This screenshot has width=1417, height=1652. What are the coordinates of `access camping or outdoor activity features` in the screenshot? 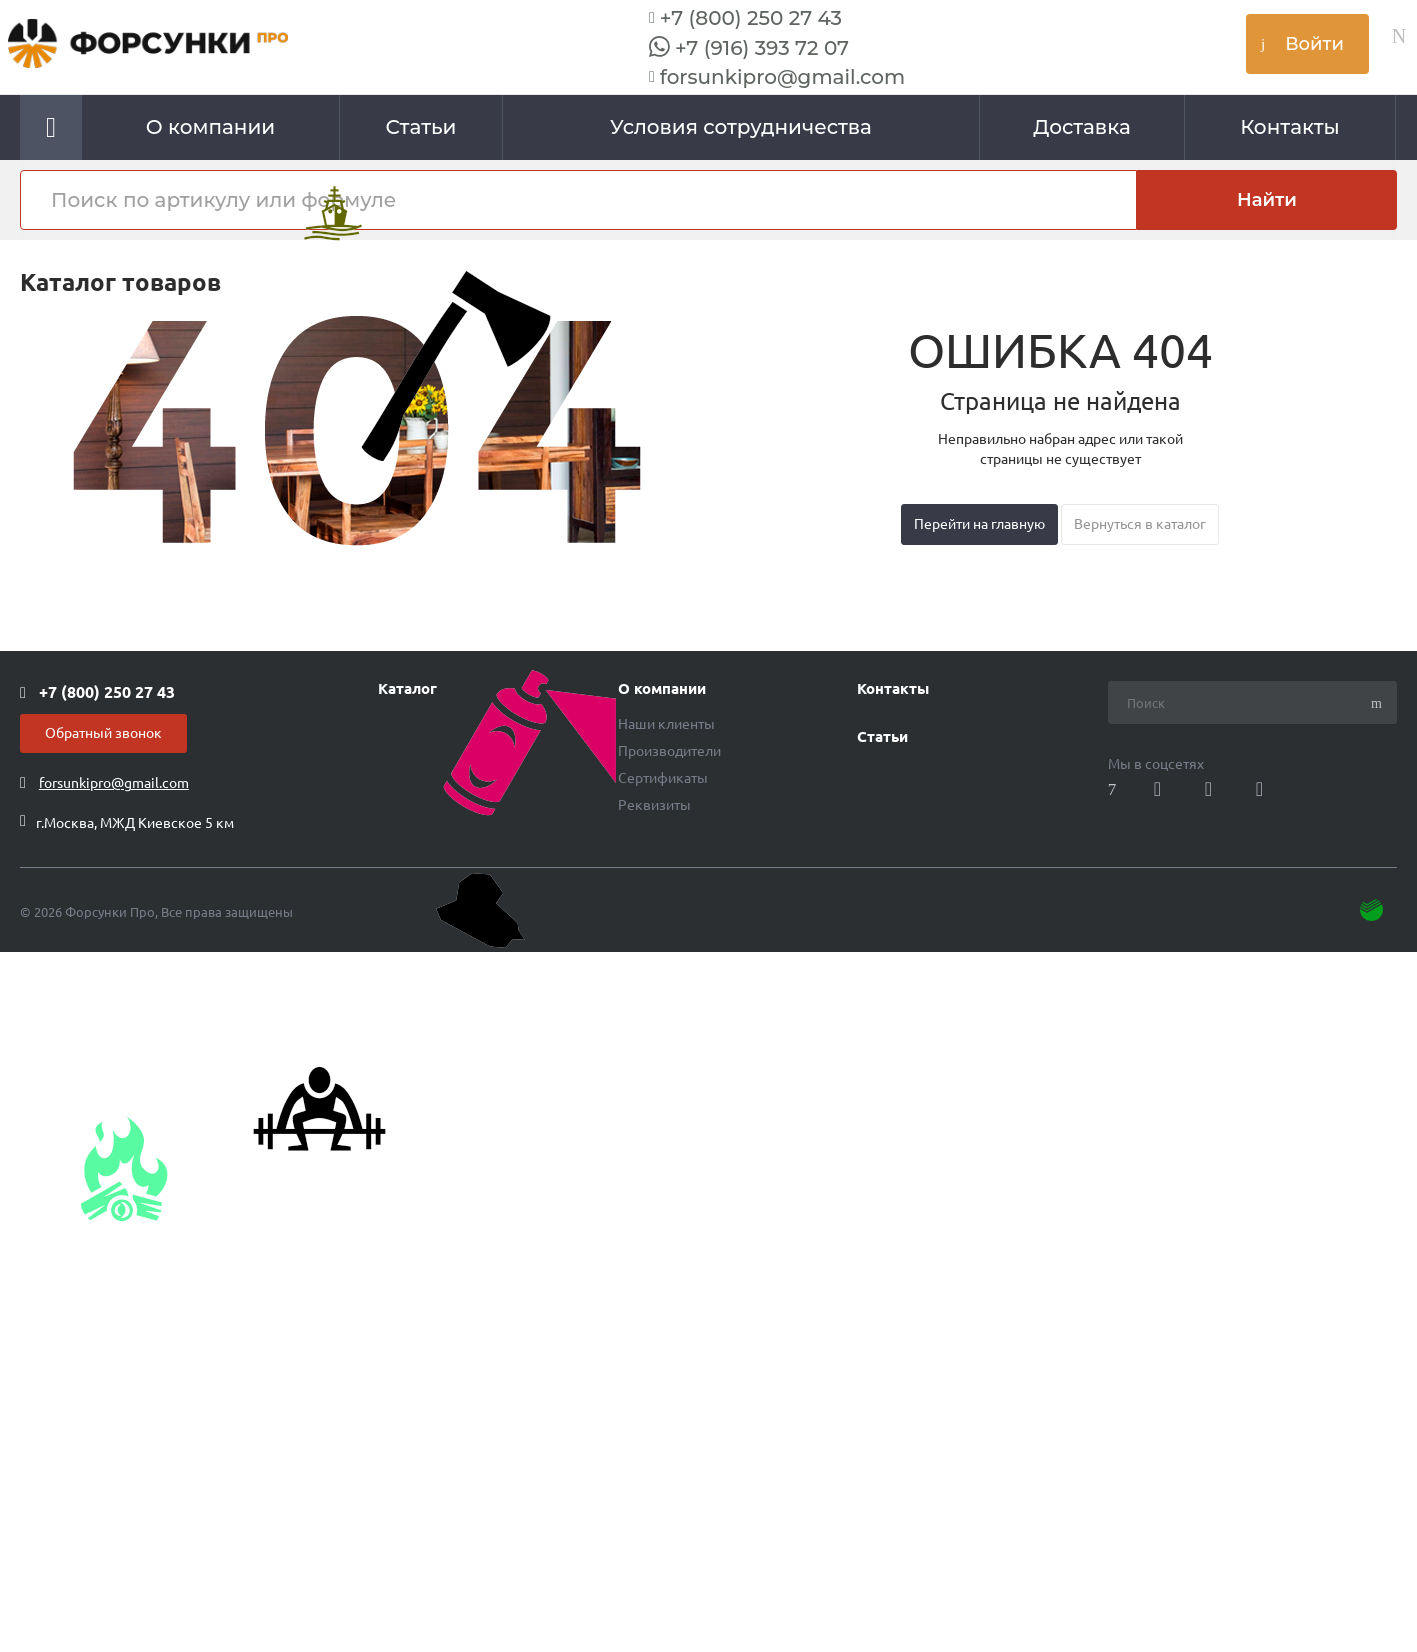 It's located at (121, 1168).